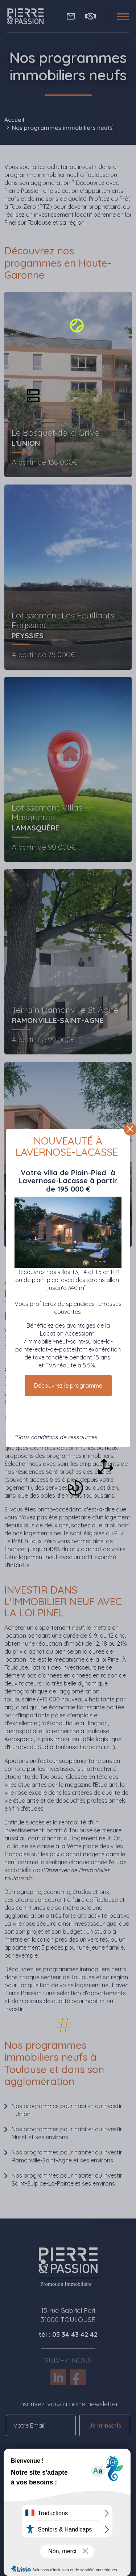  What do you see at coordinates (111, 126) in the screenshot?
I see `share what you're currently viewing` at bounding box center [111, 126].